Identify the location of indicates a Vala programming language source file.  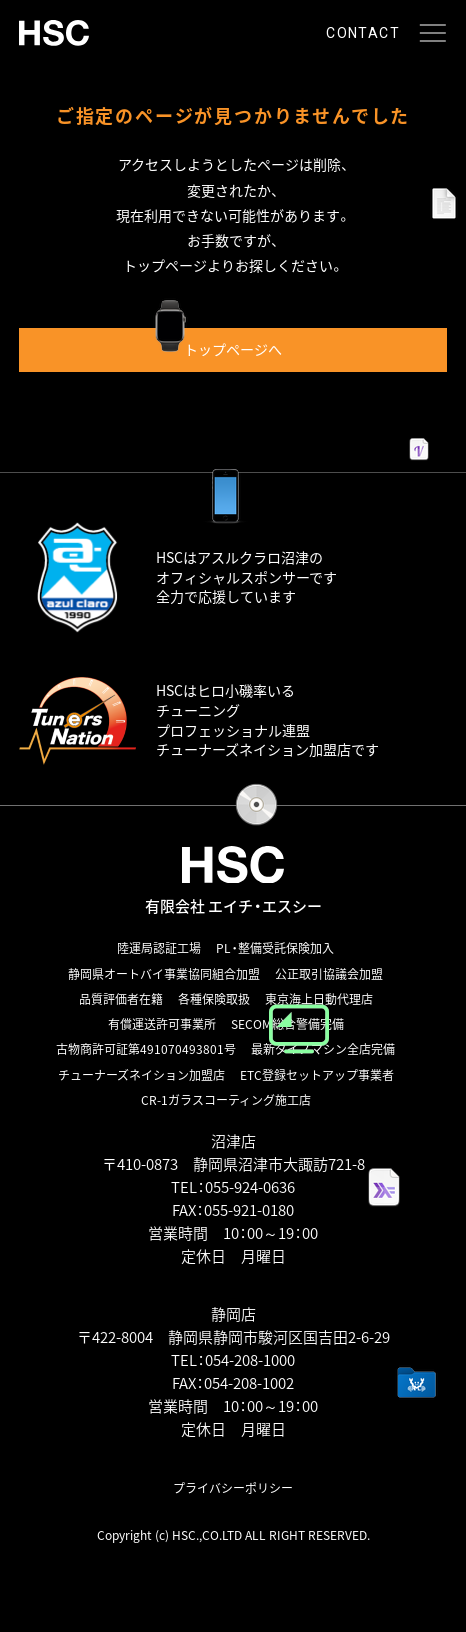
(419, 449).